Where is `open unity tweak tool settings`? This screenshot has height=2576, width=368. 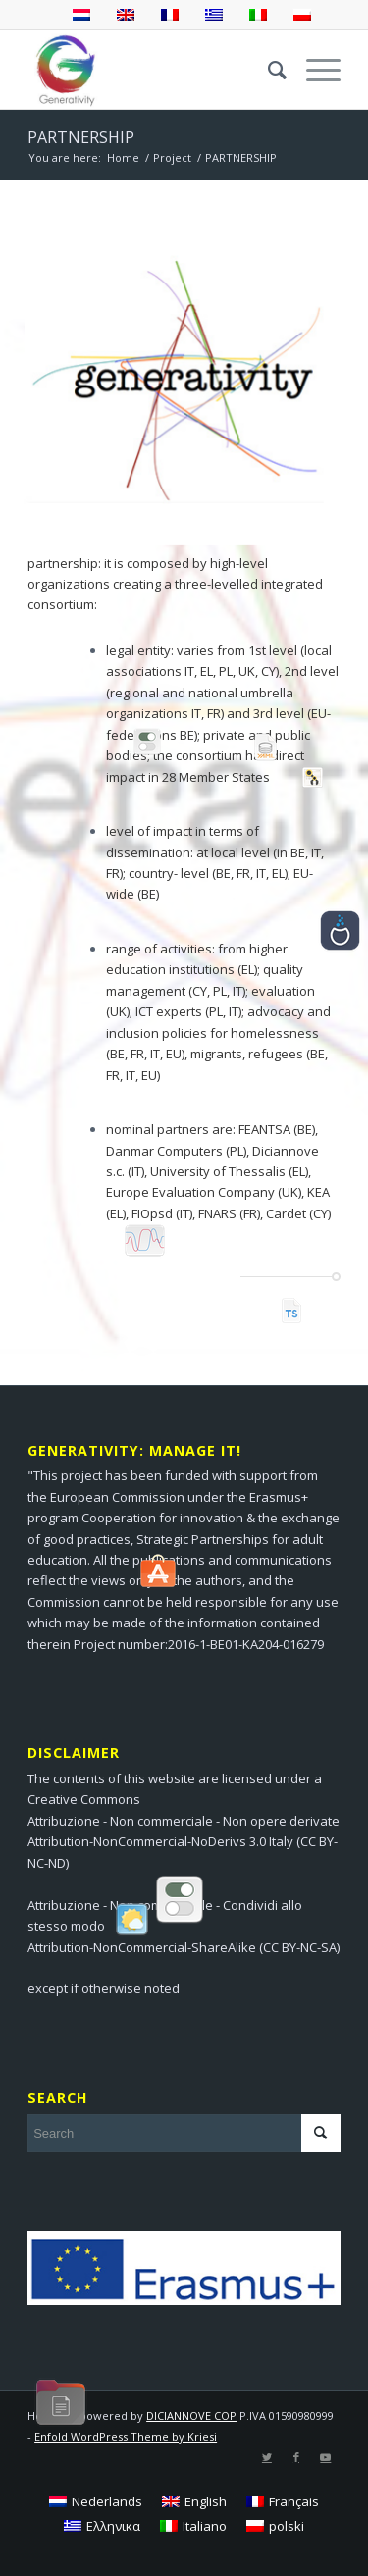 open unity tweak tool settings is located at coordinates (147, 742).